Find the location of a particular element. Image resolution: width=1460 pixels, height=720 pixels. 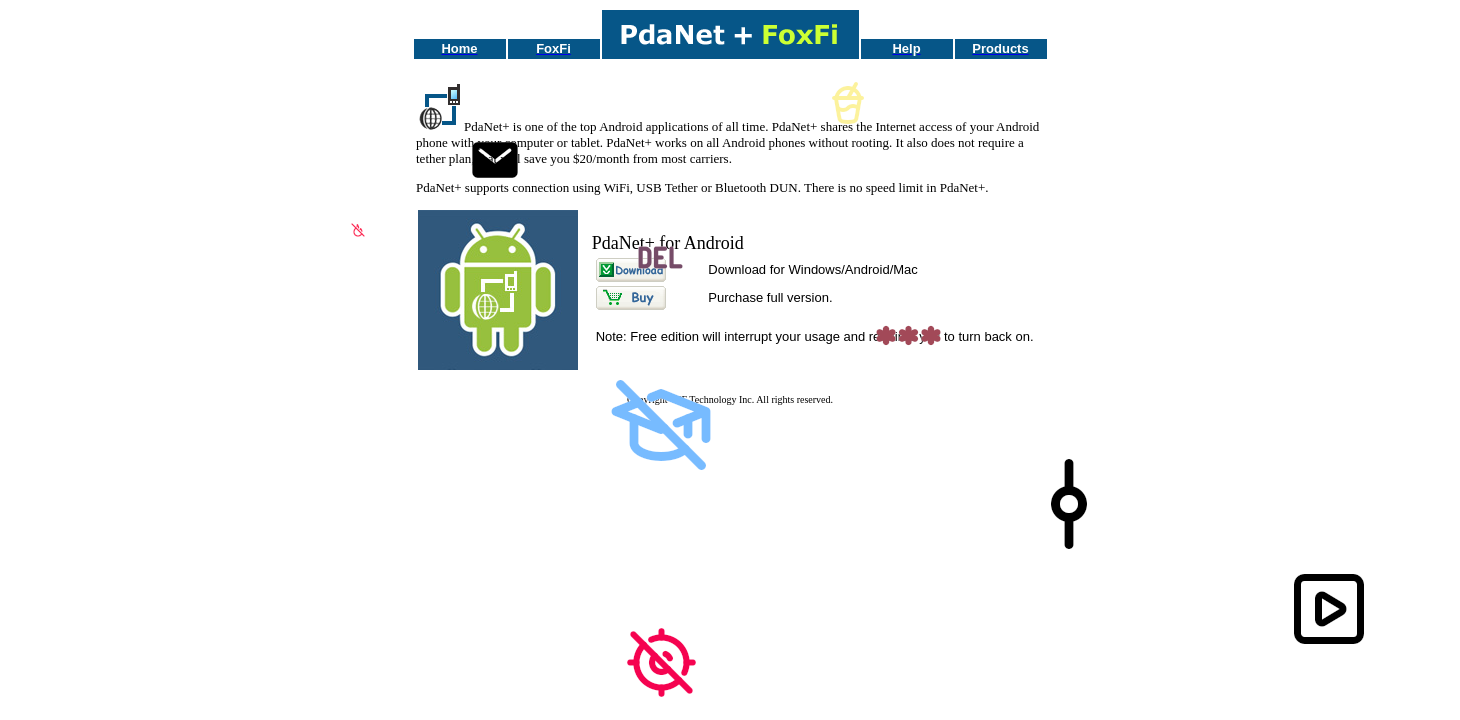

disable hot or trending content is located at coordinates (358, 230).